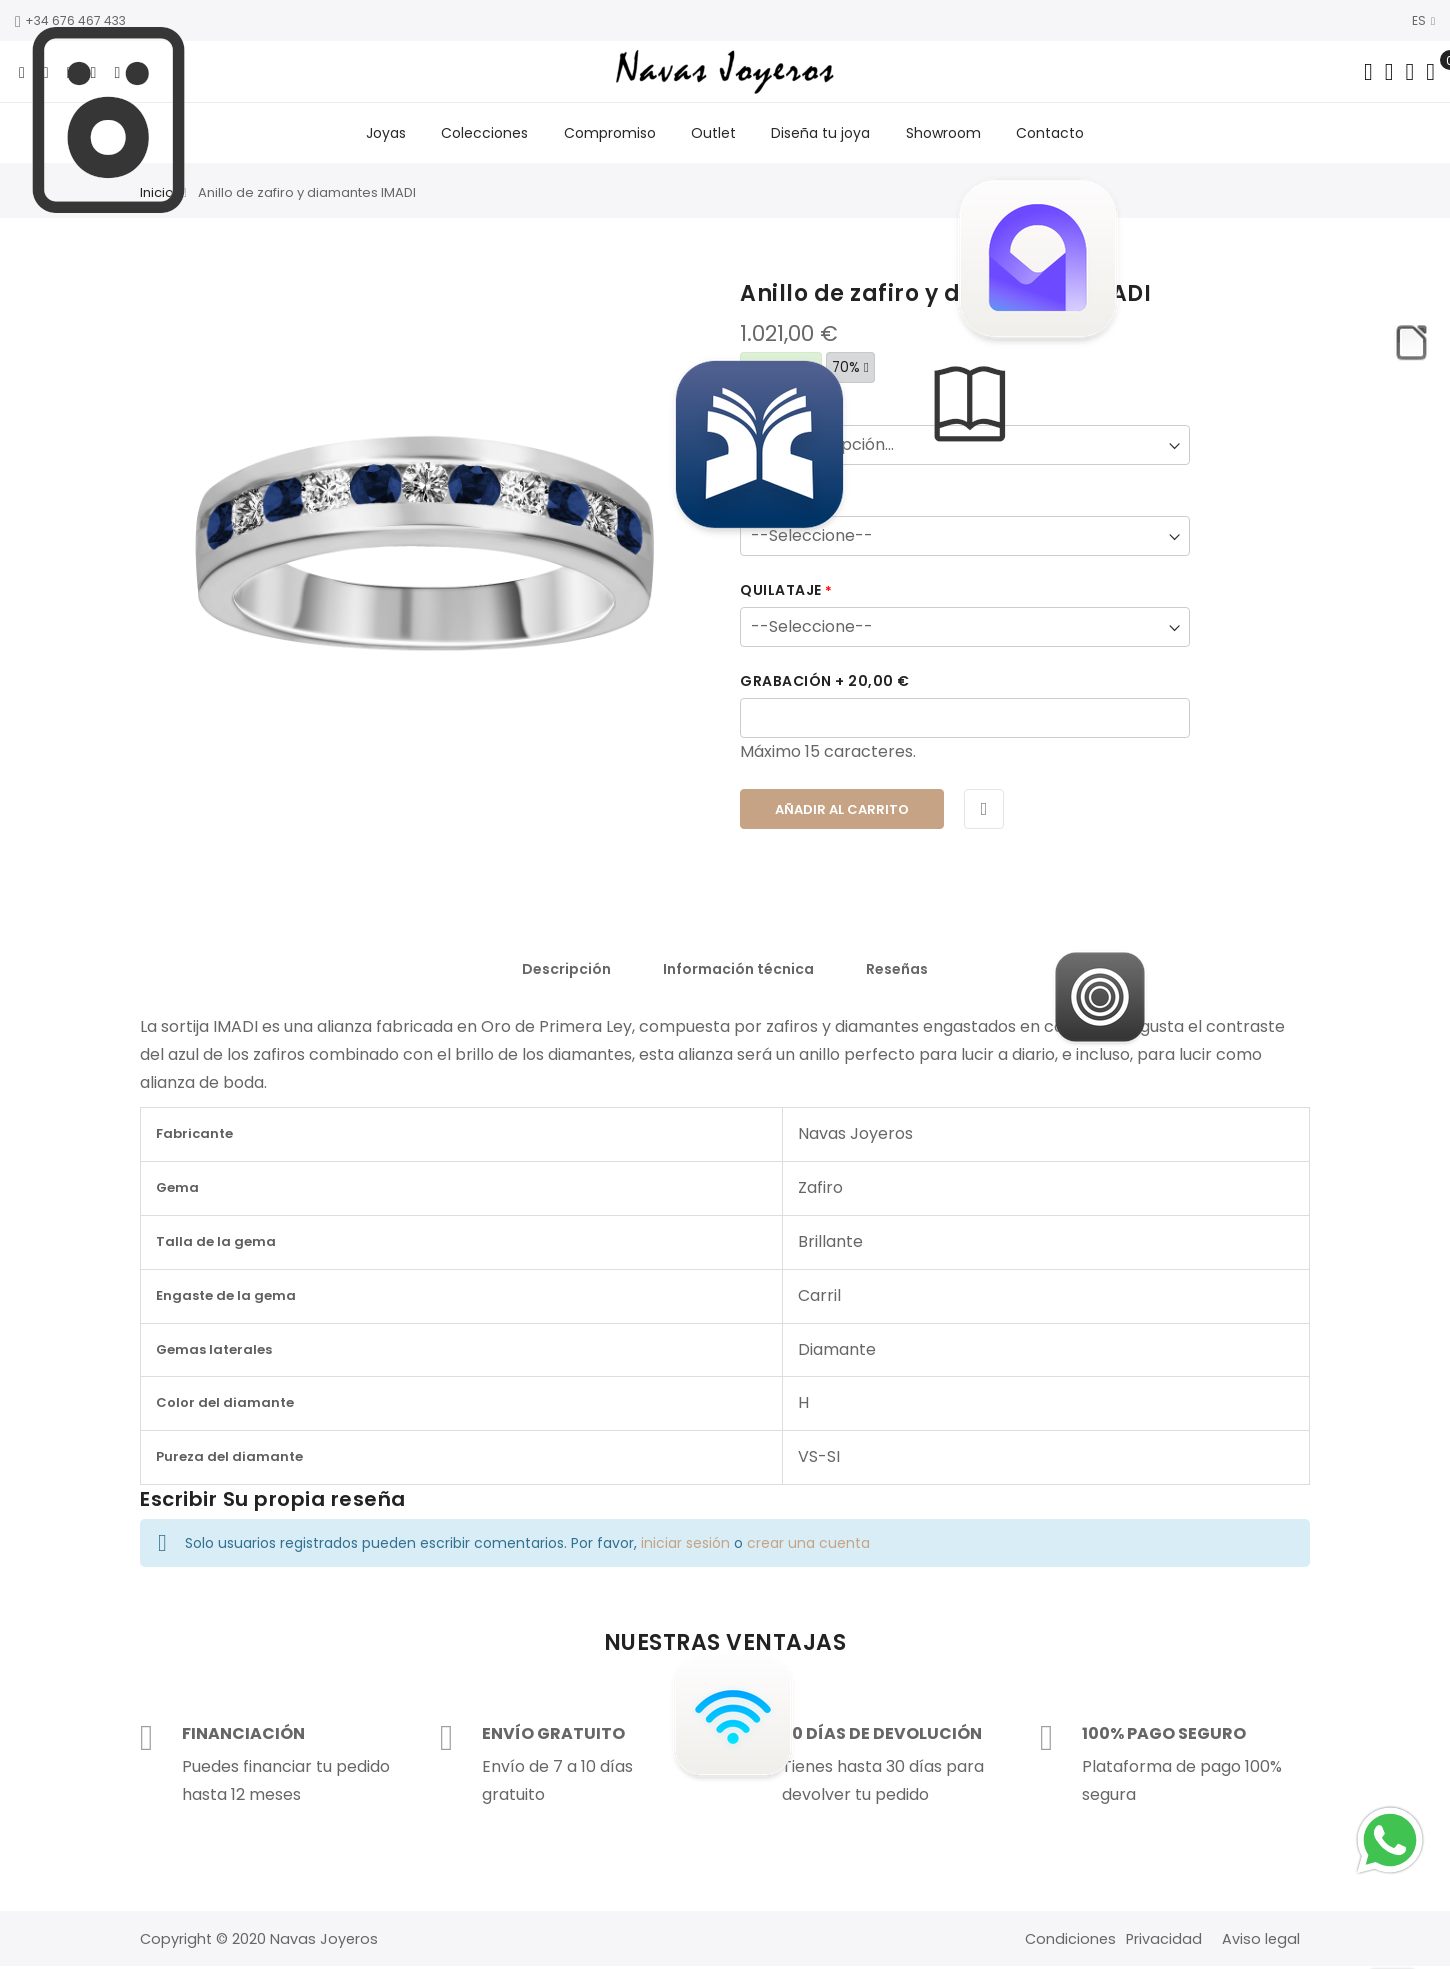  What do you see at coordinates (733, 1717) in the screenshot?
I see `access wireless network settings` at bounding box center [733, 1717].